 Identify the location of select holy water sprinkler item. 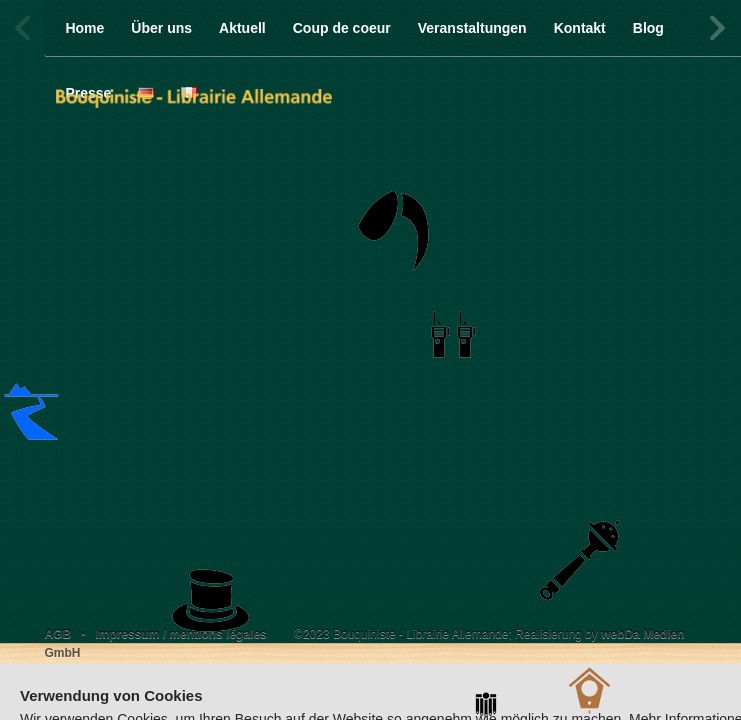
(580, 560).